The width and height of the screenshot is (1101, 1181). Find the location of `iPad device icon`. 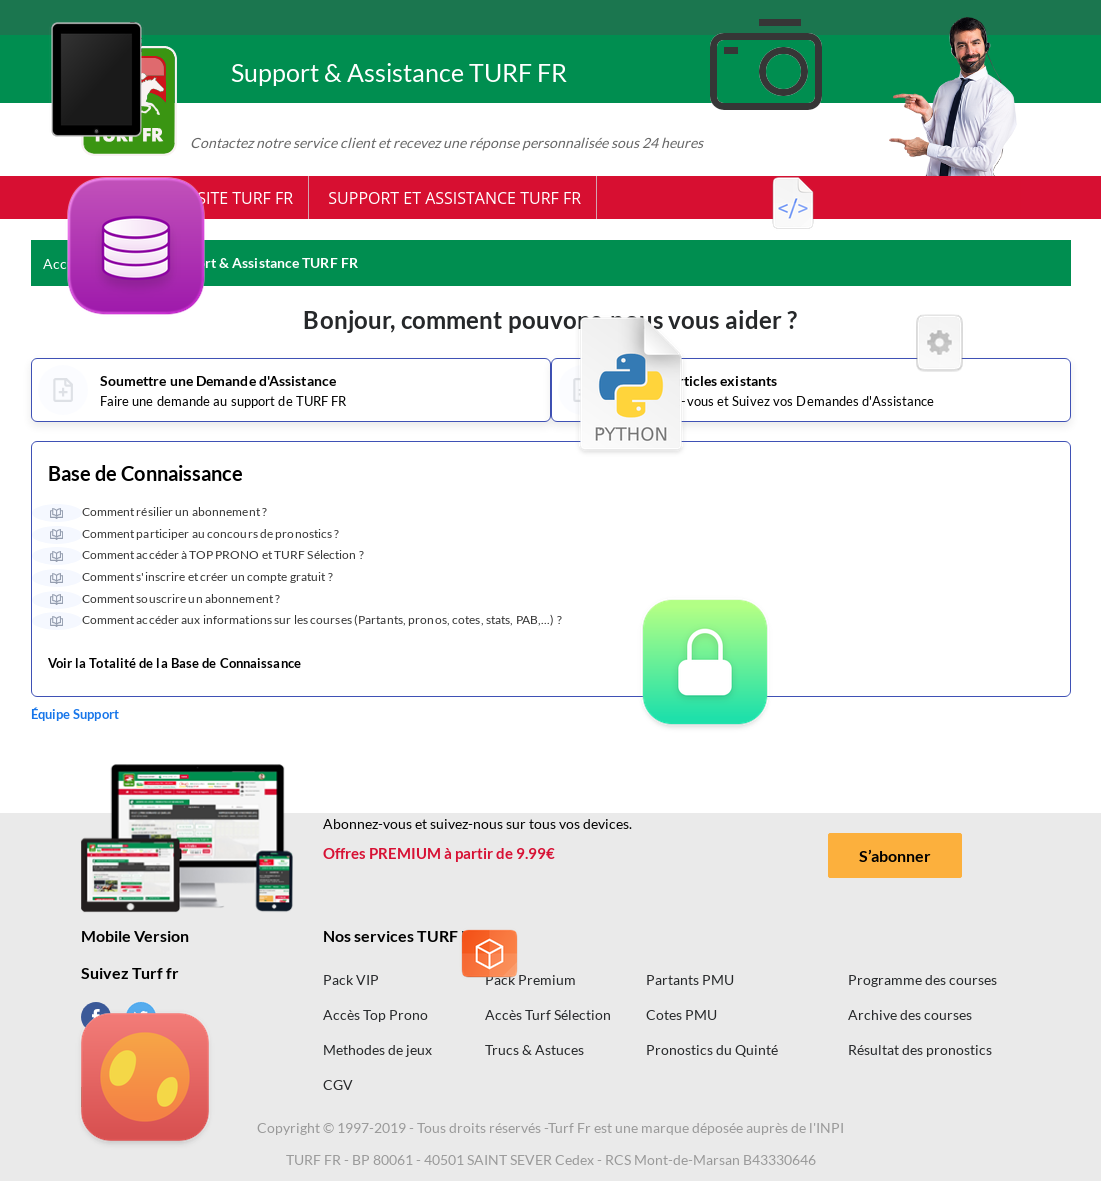

iPad device icon is located at coordinates (96, 79).